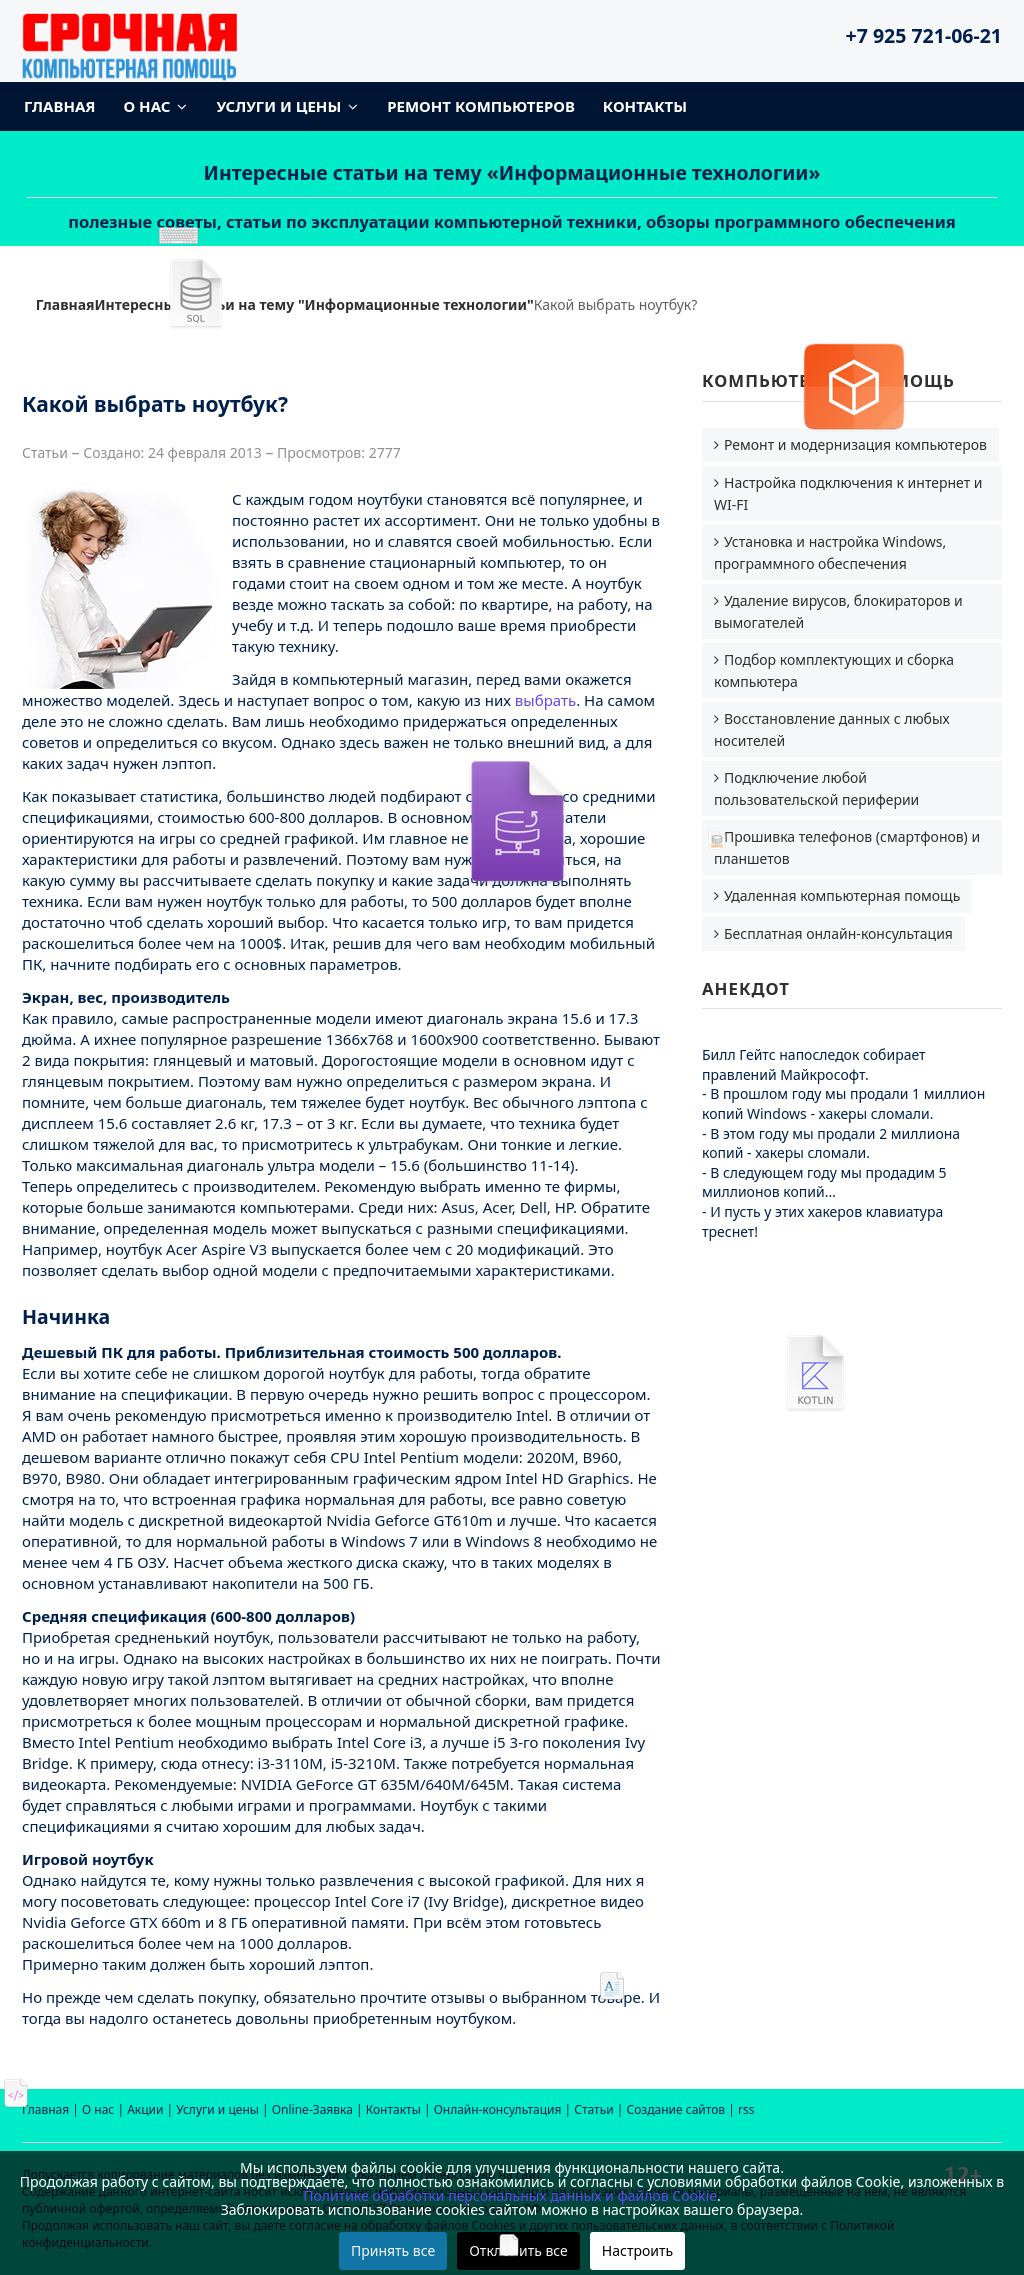  What do you see at coordinates (517, 823) in the screenshot?
I see `kexi database project shortcut file` at bounding box center [517, 823].